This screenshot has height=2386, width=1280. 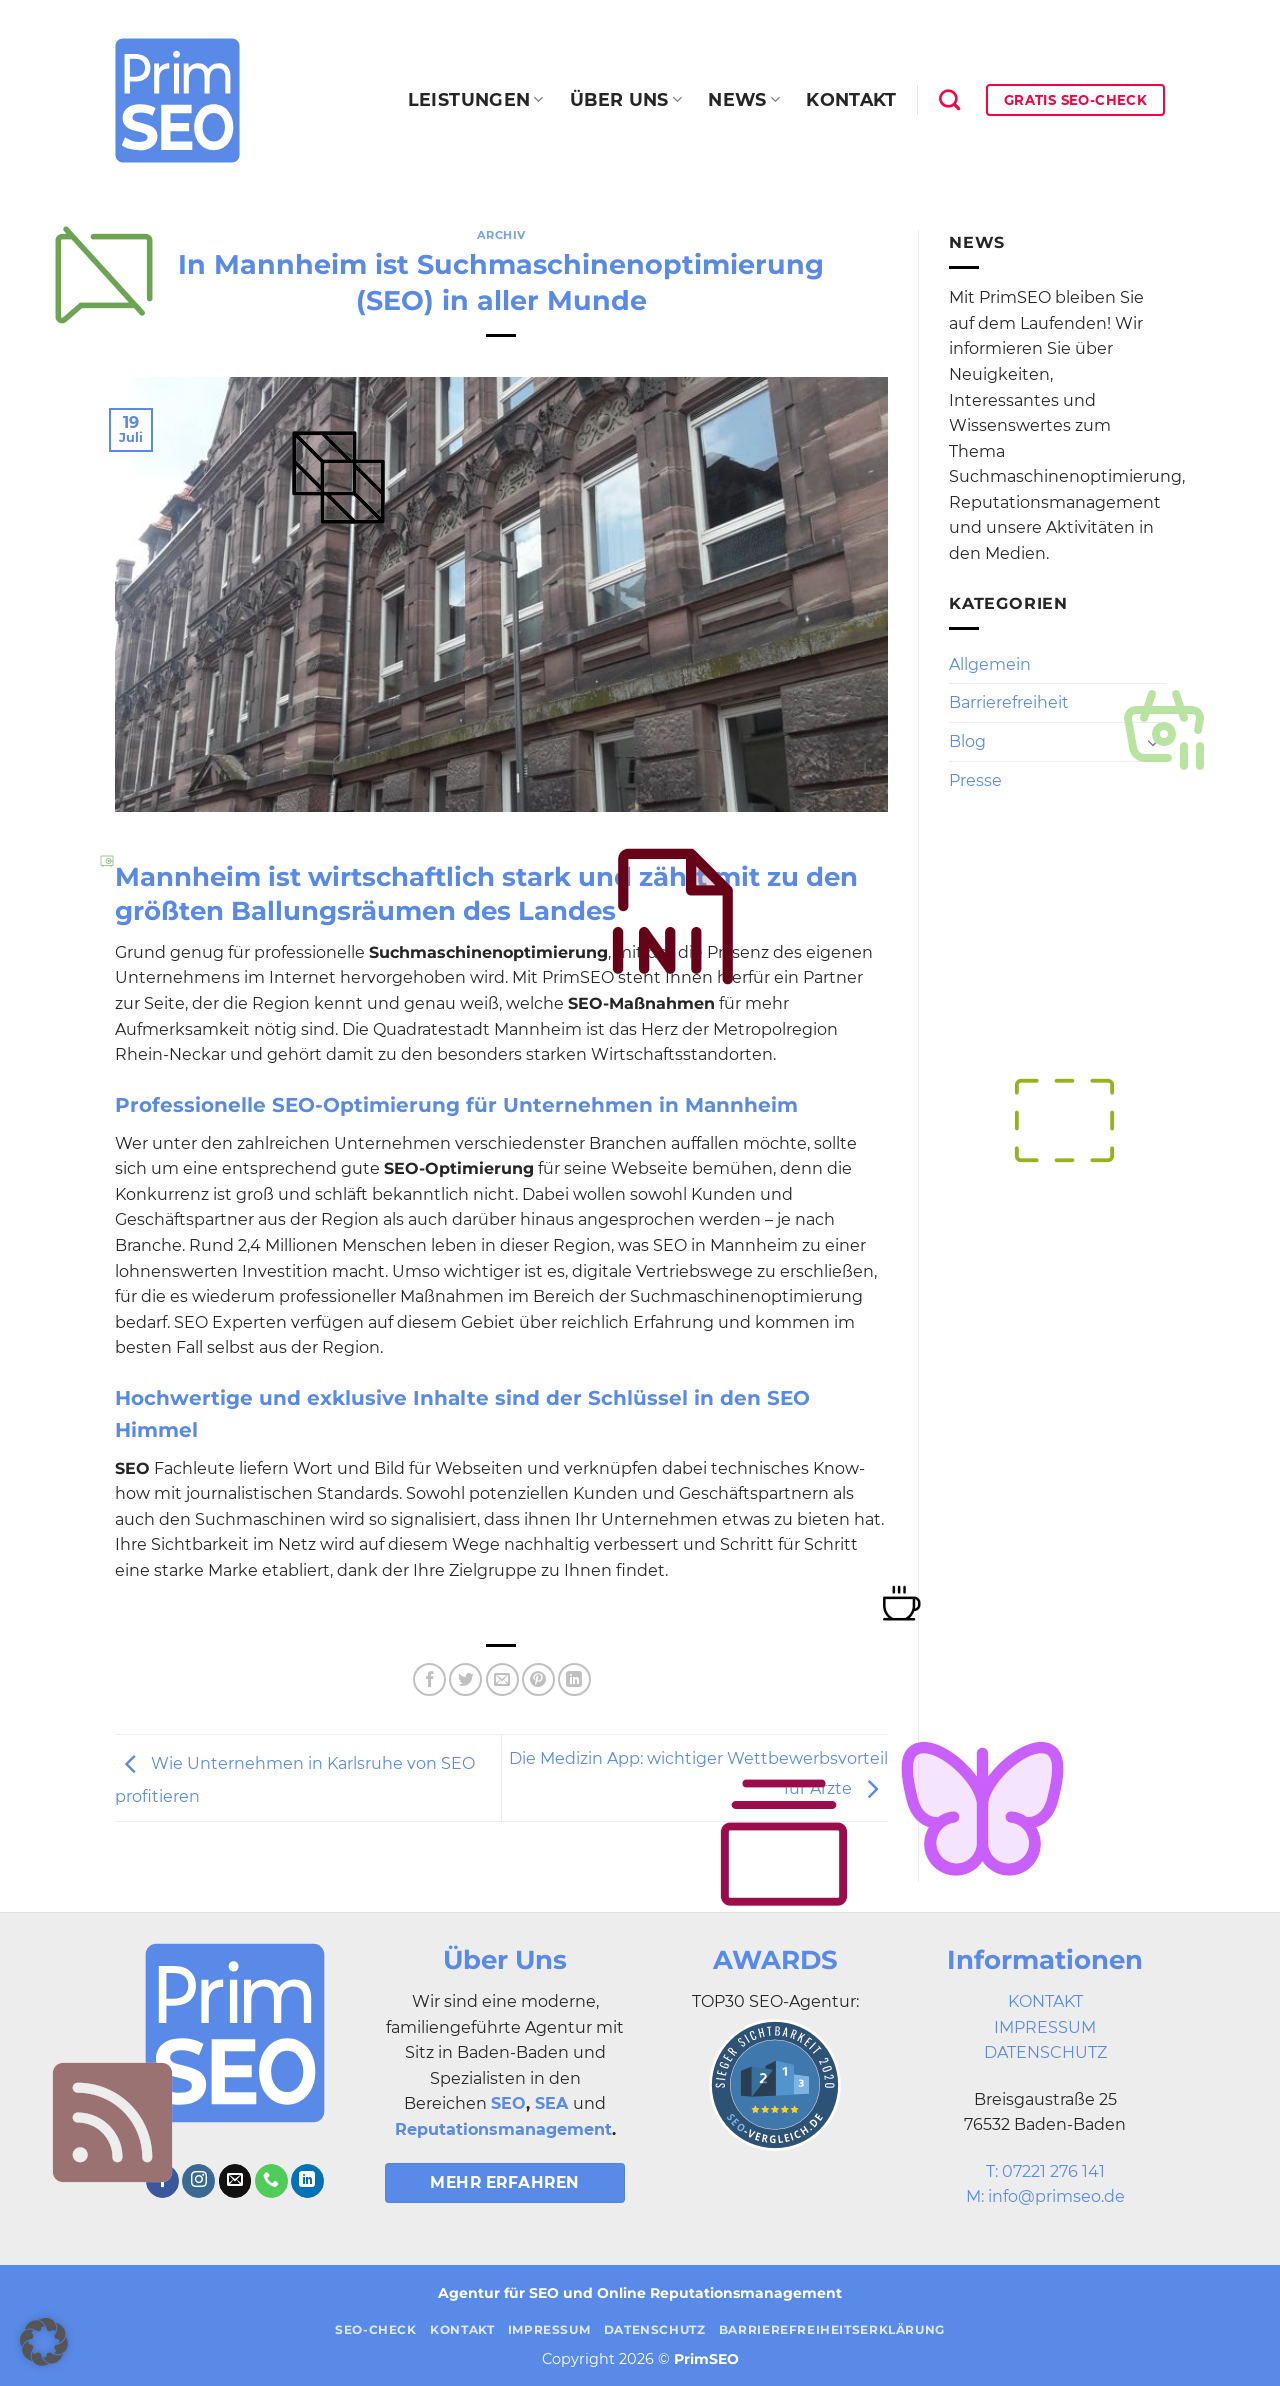 What do you see at coordinates (784, 1848) in the screenshot?
I see `view stacked items or card deck` at bounding box center [784, 1848].